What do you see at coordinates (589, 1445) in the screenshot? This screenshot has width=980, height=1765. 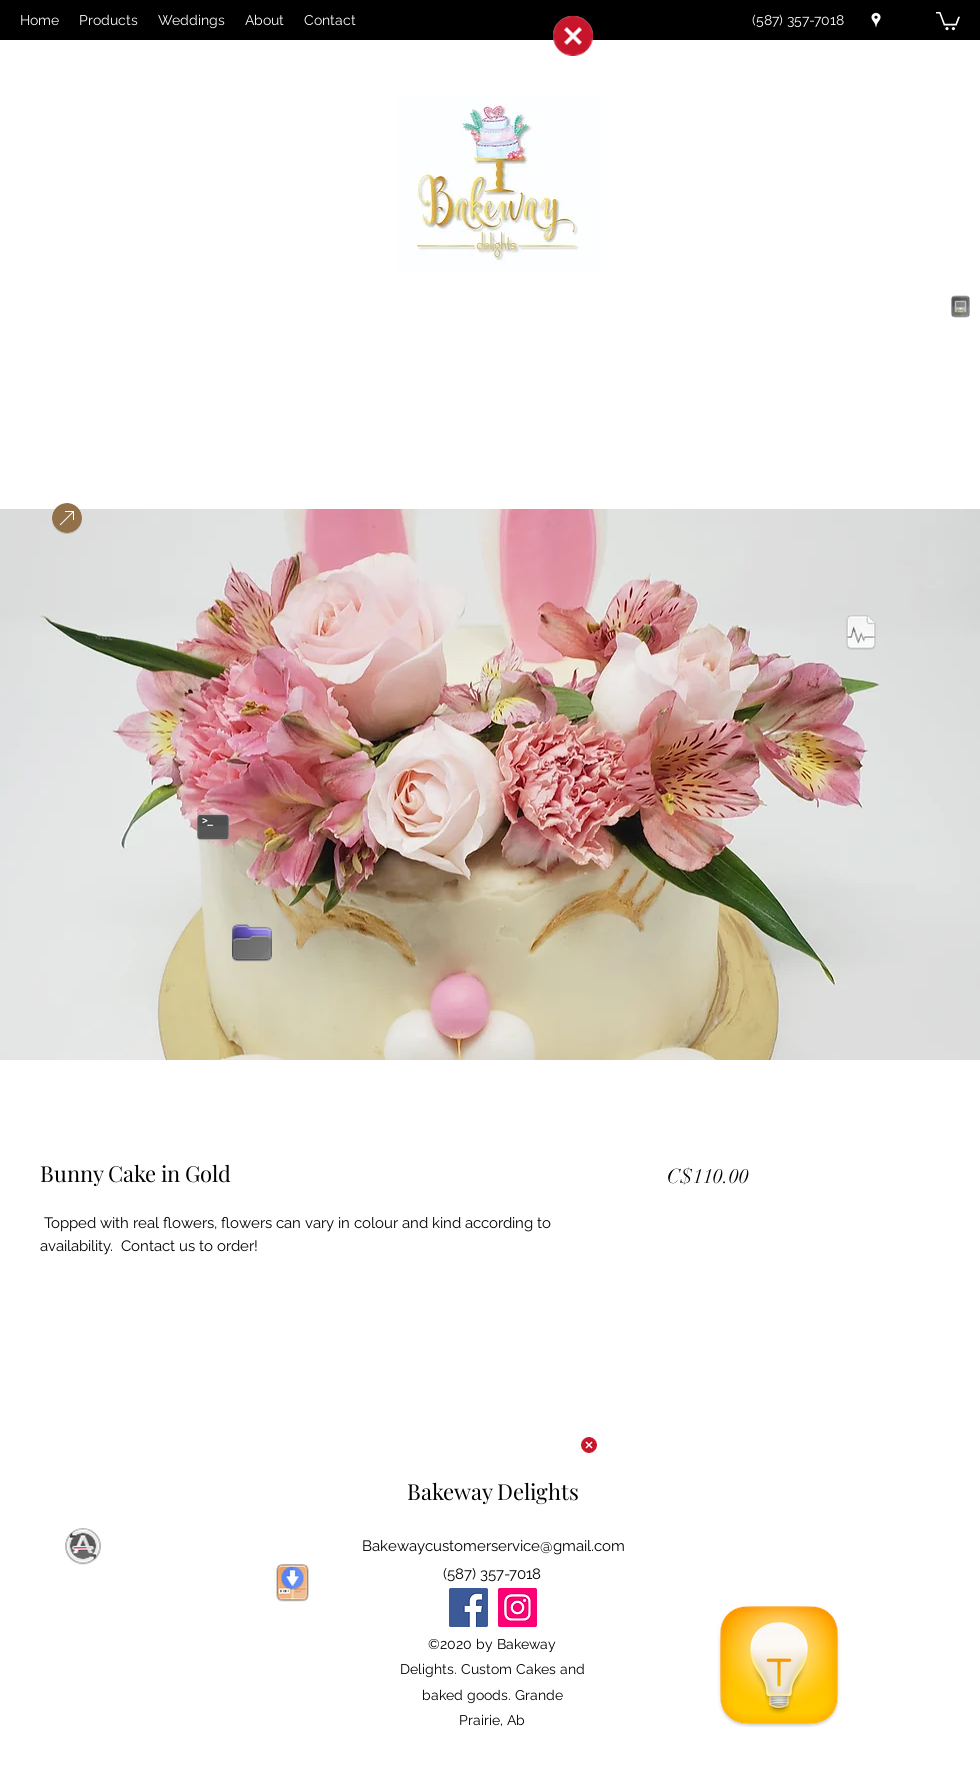 I see `close the current window` at bounding box center [589, 1445].